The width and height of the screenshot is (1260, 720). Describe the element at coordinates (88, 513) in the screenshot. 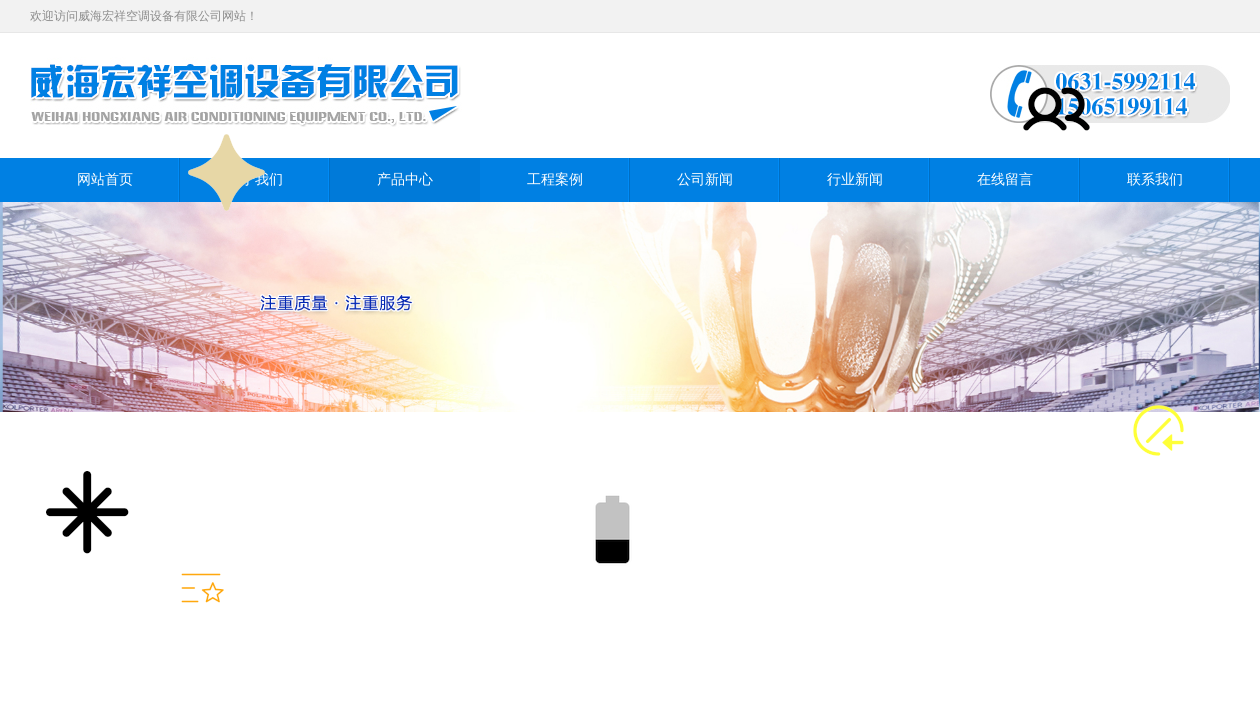

I see `indicates a featured or highlighted item` at that location.